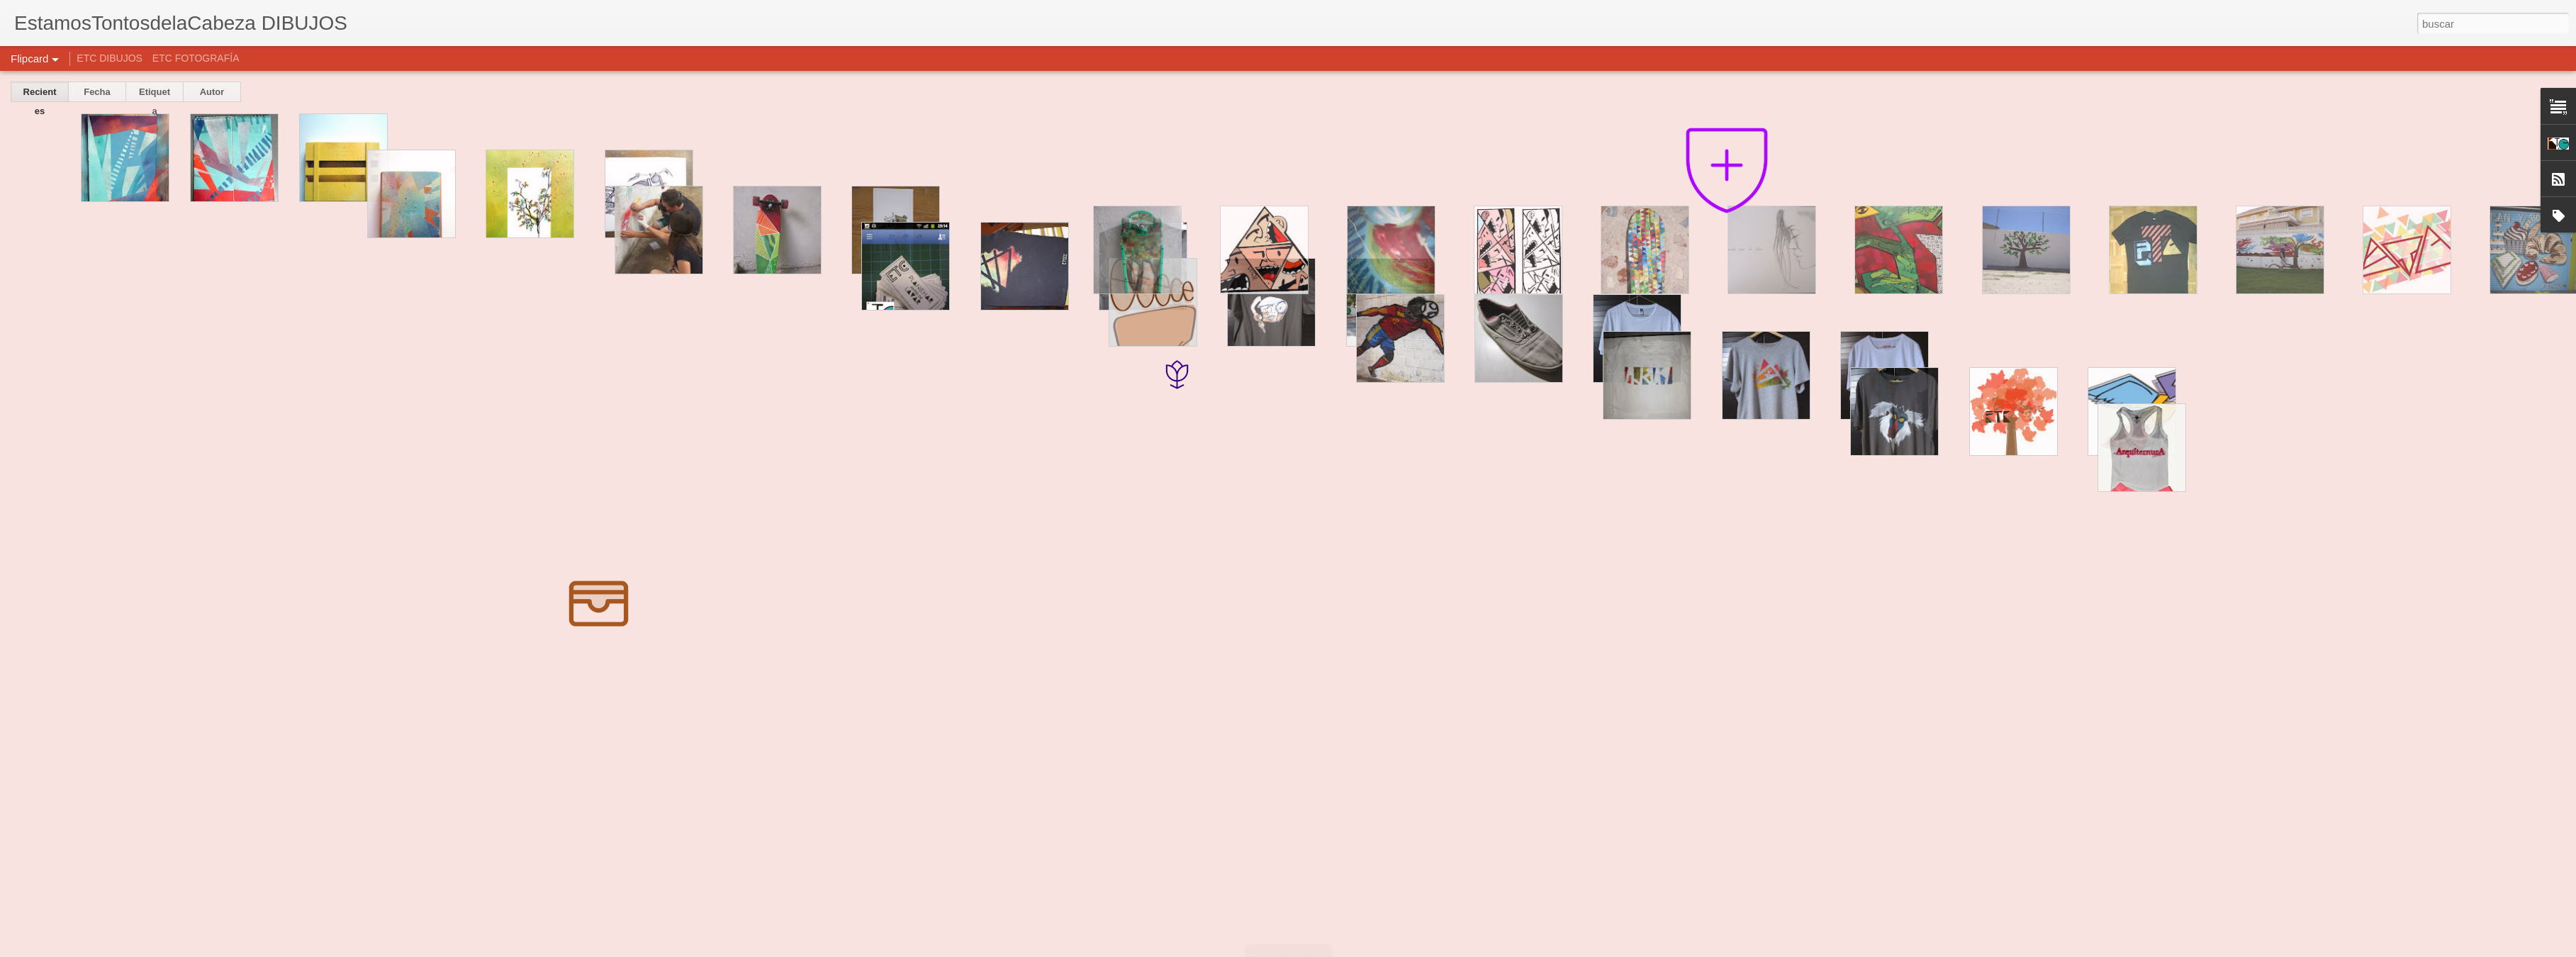 This screenshot has width=2576, height=957. Describe the element at coordinates (598, 603) in the screenshot. I see `access your wallet or saved payment methods` at that location.